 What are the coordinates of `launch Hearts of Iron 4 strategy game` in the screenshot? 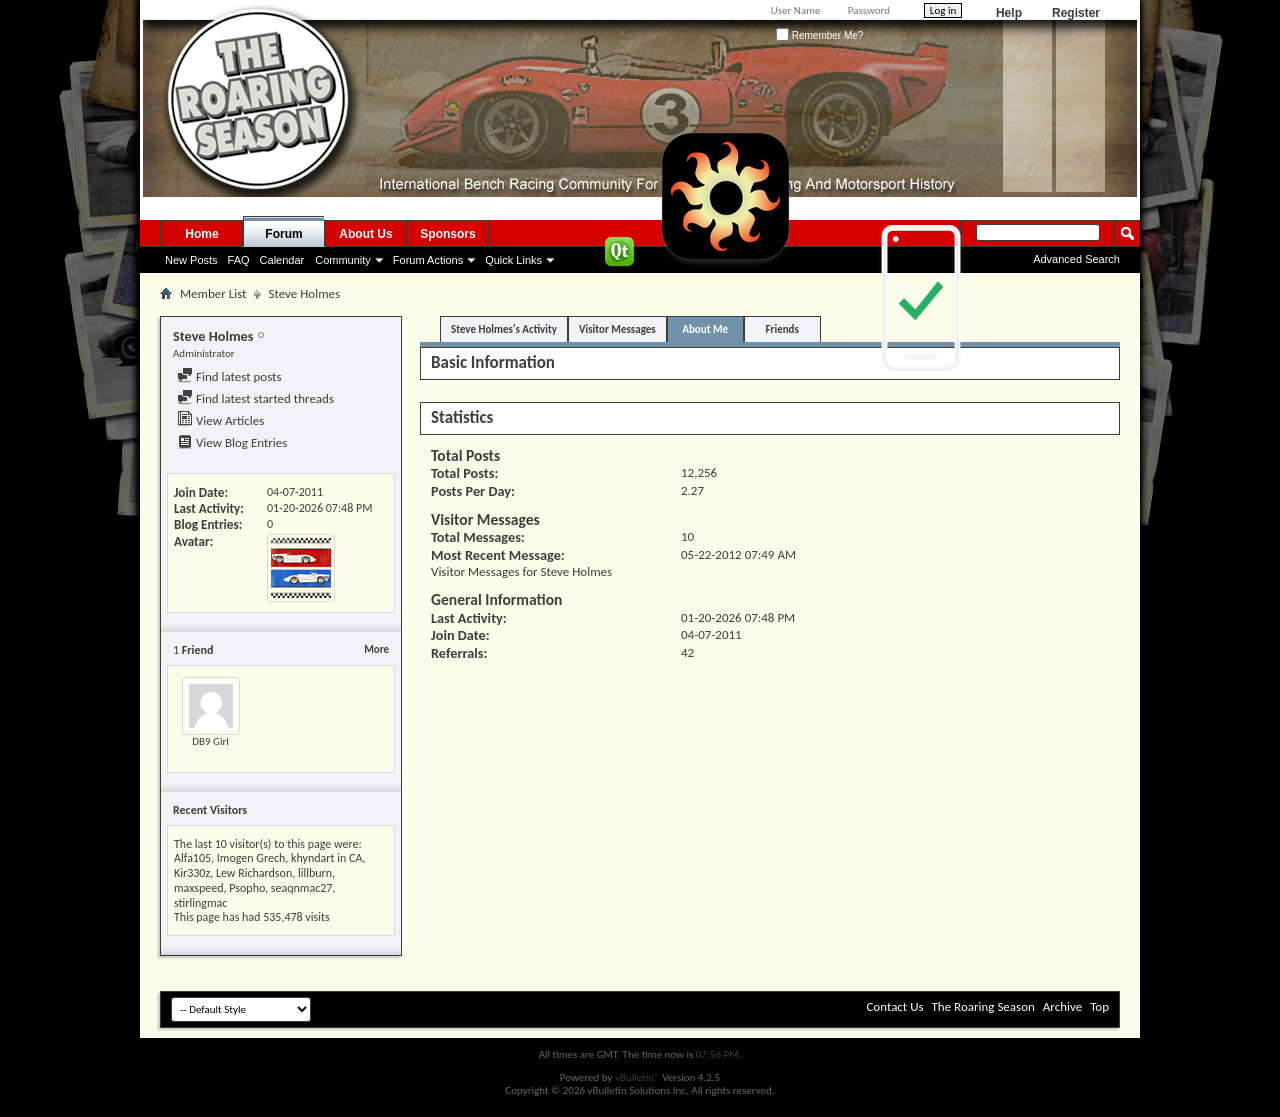 It's located at (725, 196).